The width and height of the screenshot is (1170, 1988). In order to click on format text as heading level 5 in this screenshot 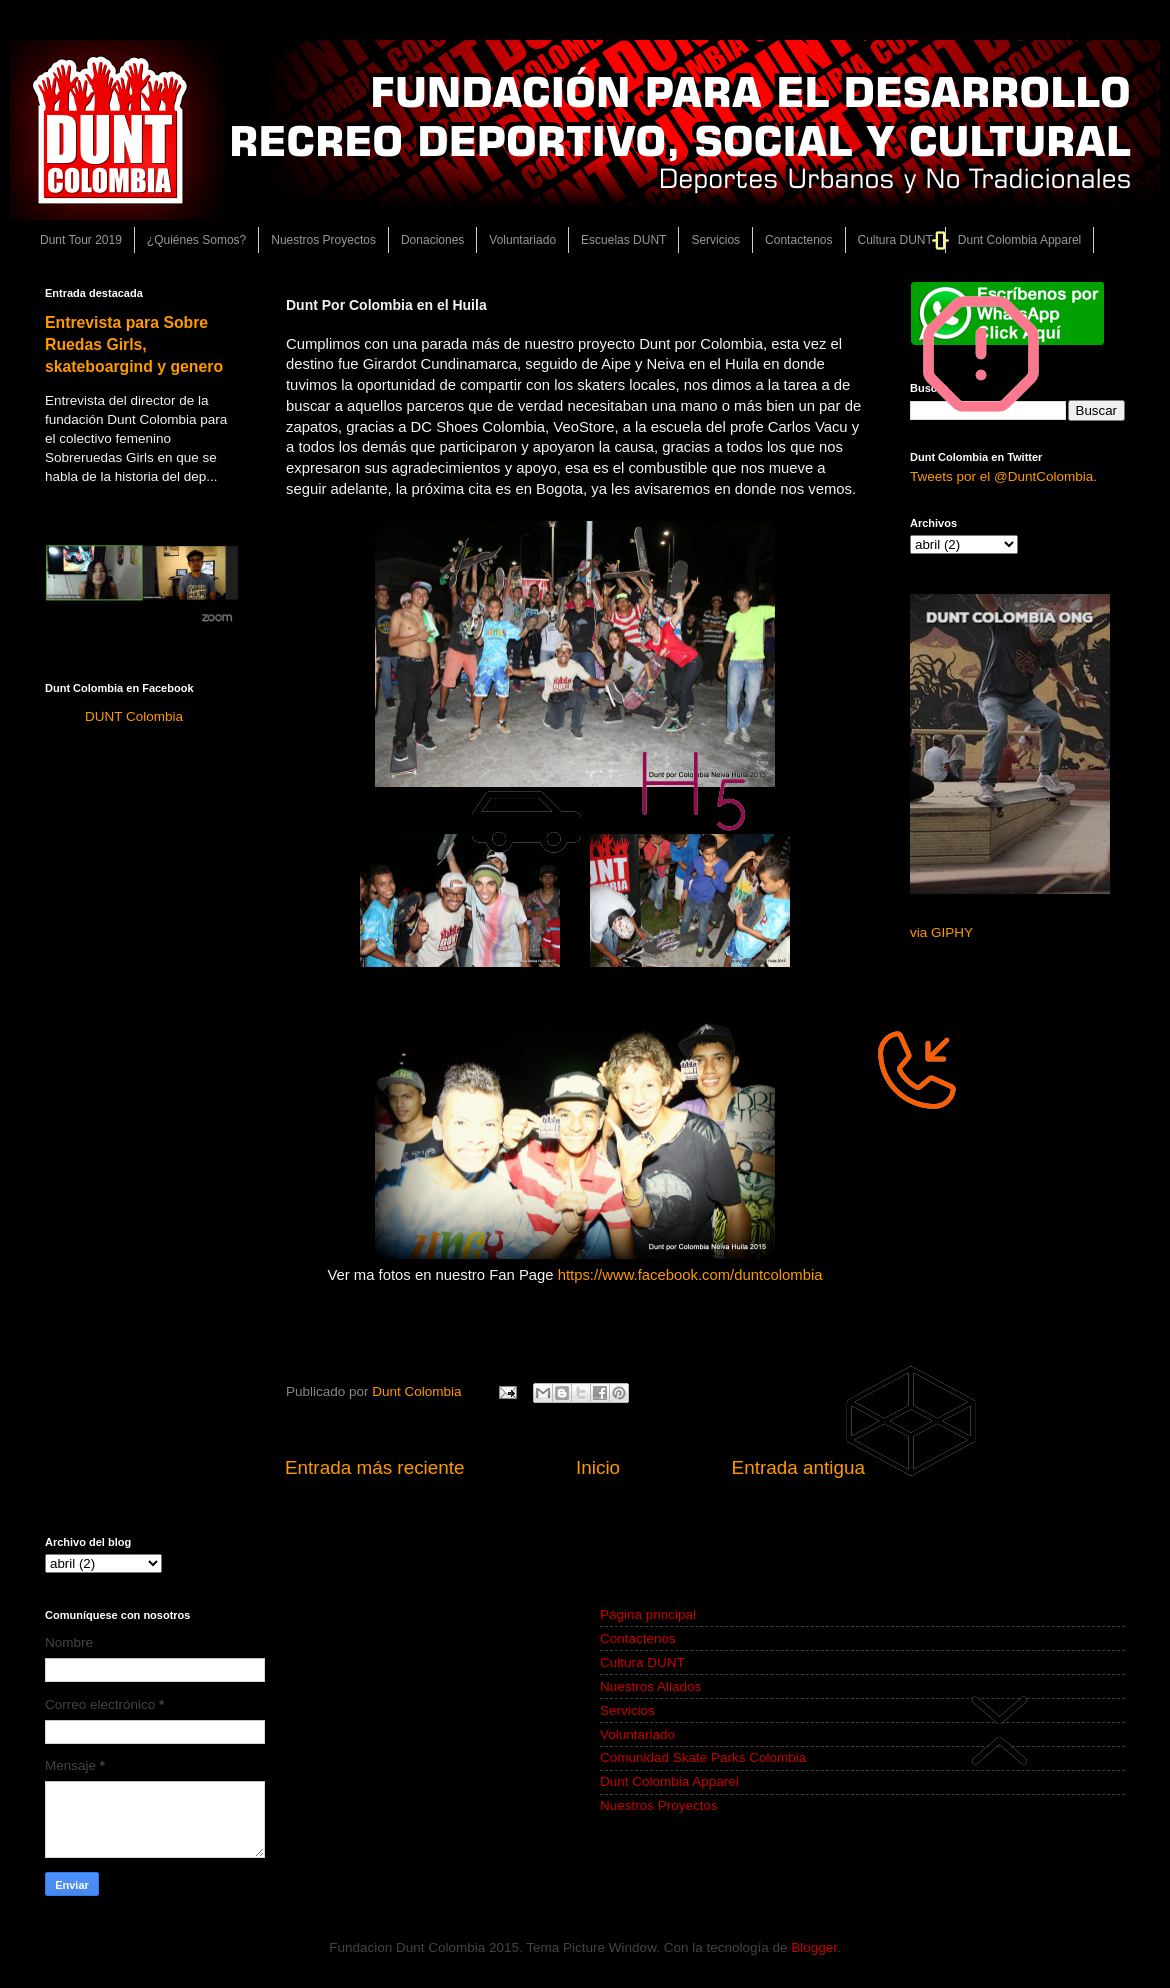, I will do `click(688, 789)`.